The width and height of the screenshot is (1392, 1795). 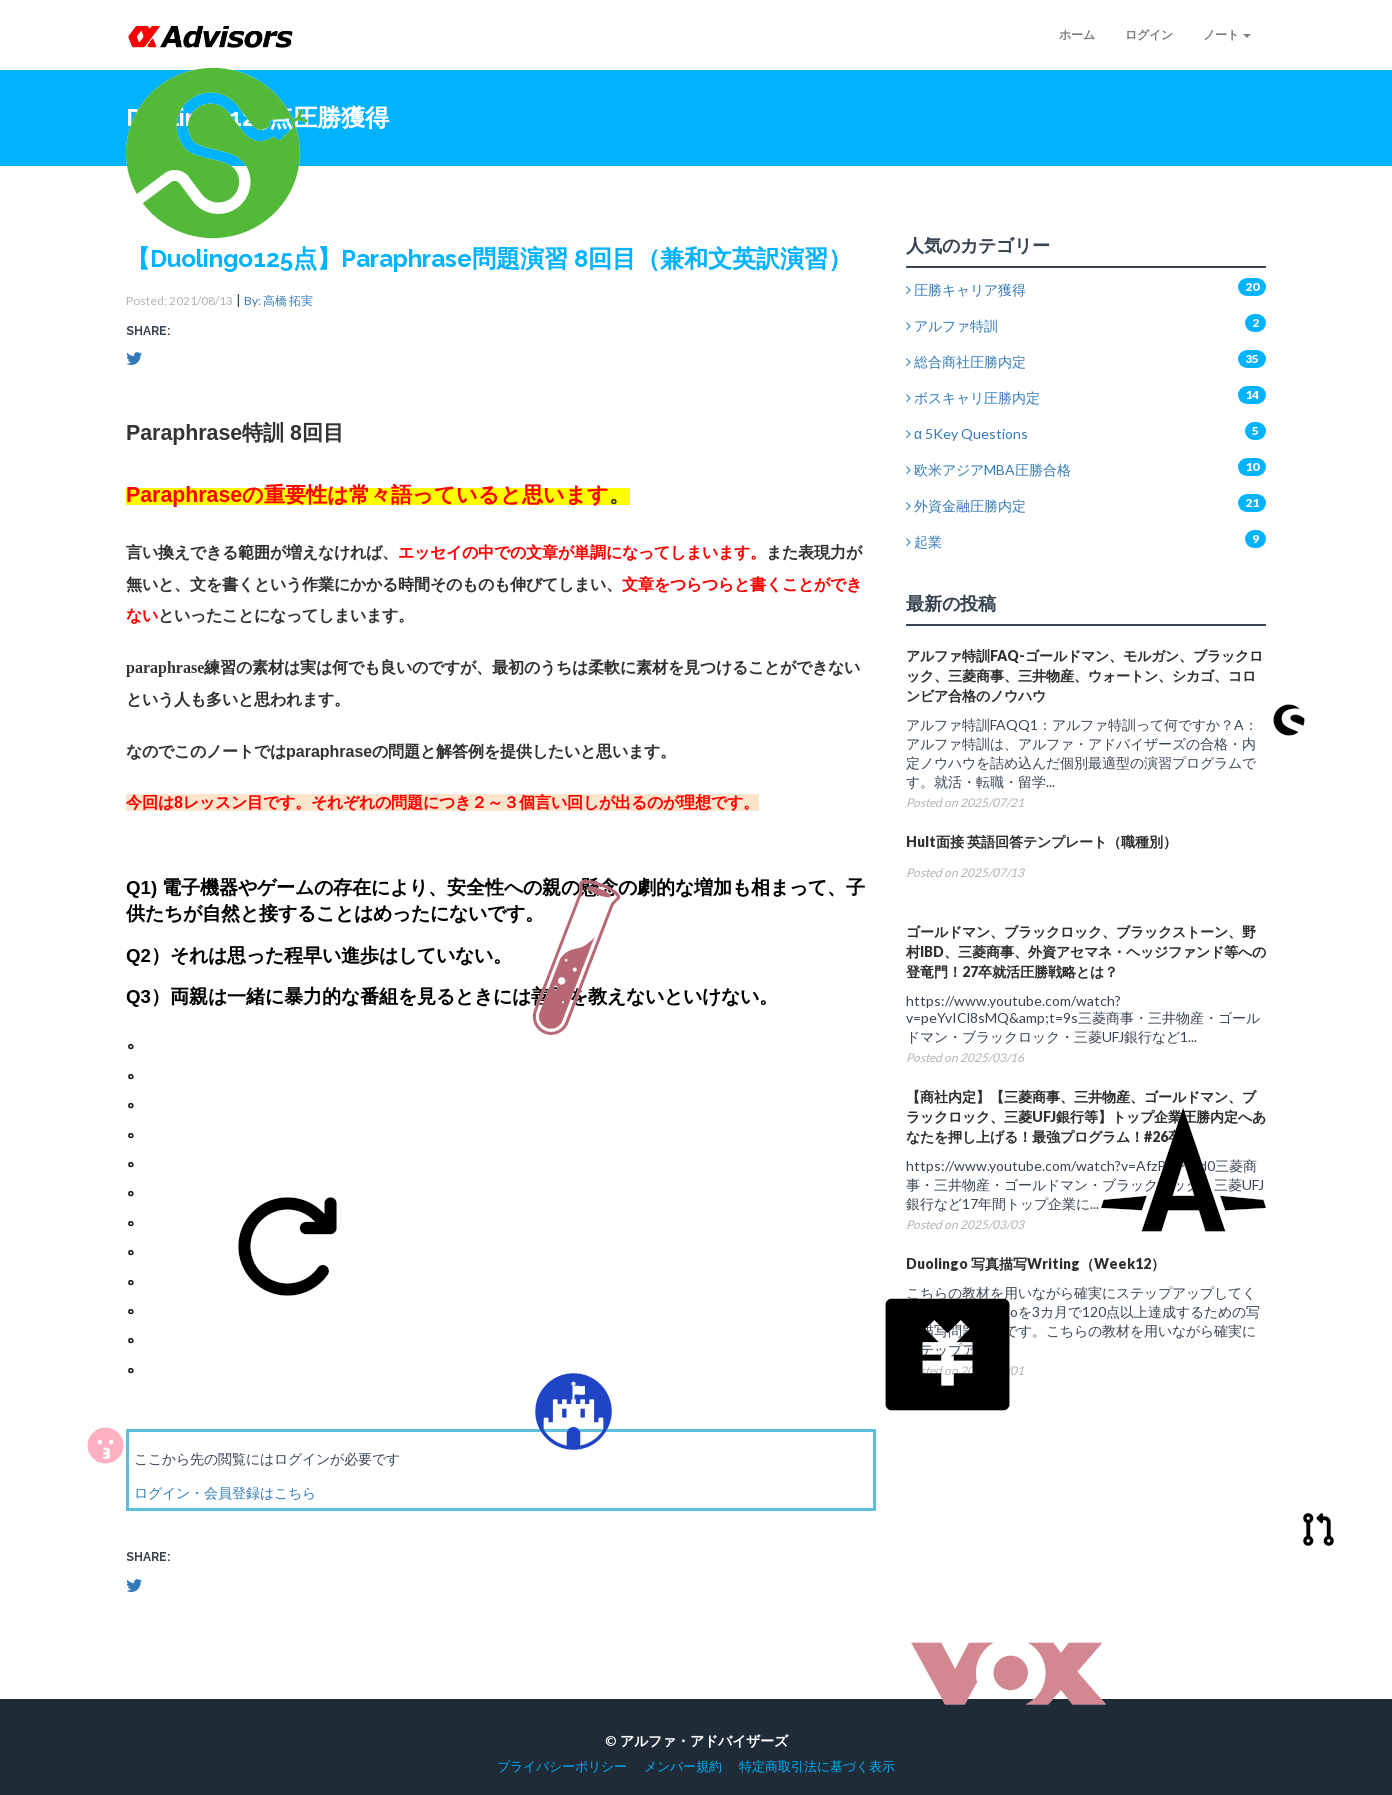 I want to click on vox media logo, so click(x=1008, y=1673).